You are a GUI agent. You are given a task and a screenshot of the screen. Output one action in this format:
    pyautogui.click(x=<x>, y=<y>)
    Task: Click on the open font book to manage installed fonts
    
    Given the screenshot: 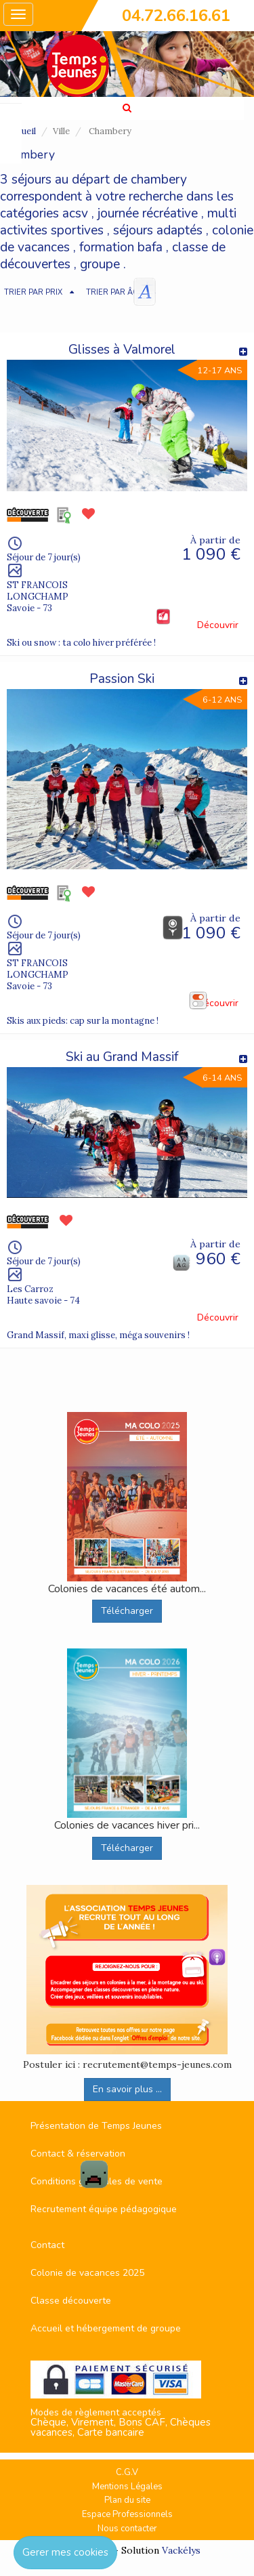 What is the action you would take?
    pyautogui.click(x=181, y=1262)
    